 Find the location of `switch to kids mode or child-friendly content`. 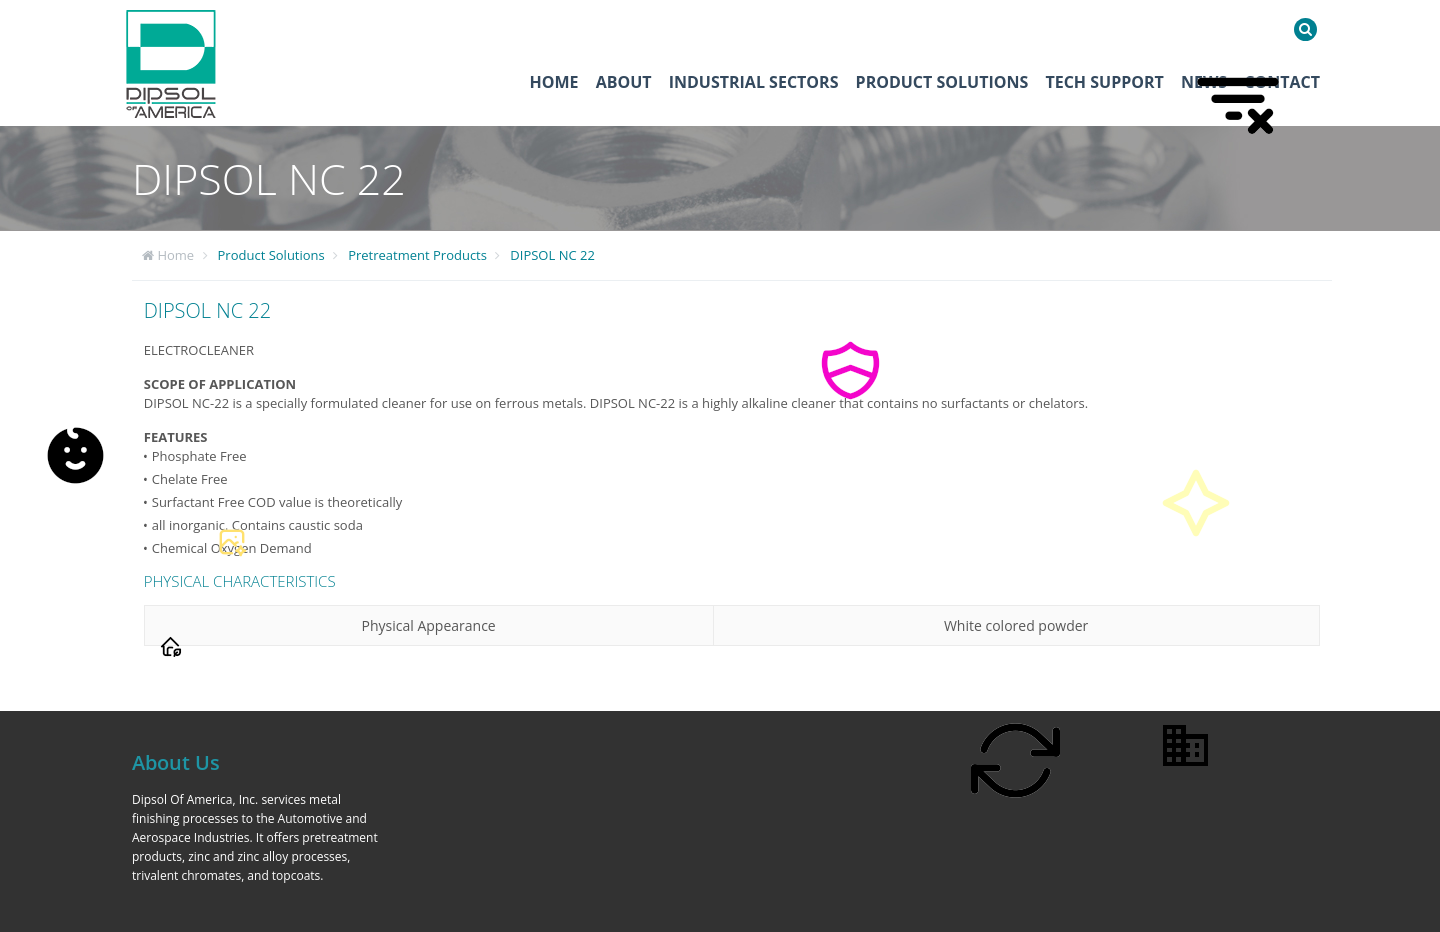

switch to kids mode or child-friendly content is located at coordinates (75, 455).